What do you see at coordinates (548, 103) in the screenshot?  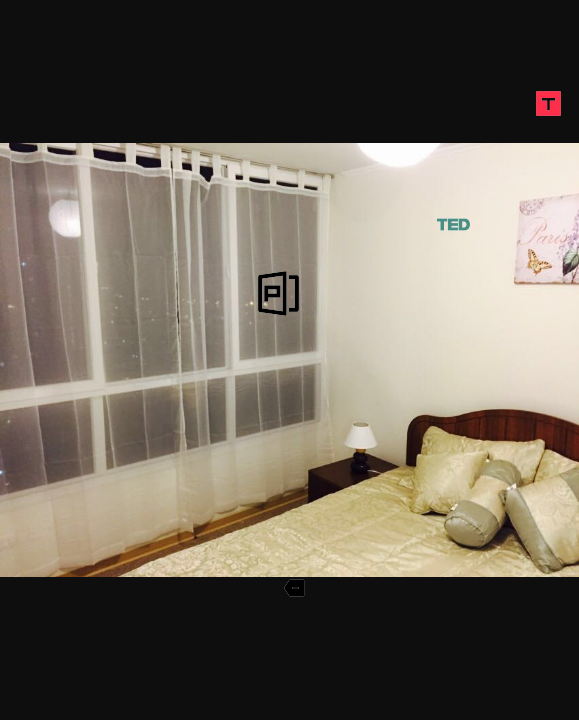 I see `open text formatting or typography options` at bounding box center [548, 103].